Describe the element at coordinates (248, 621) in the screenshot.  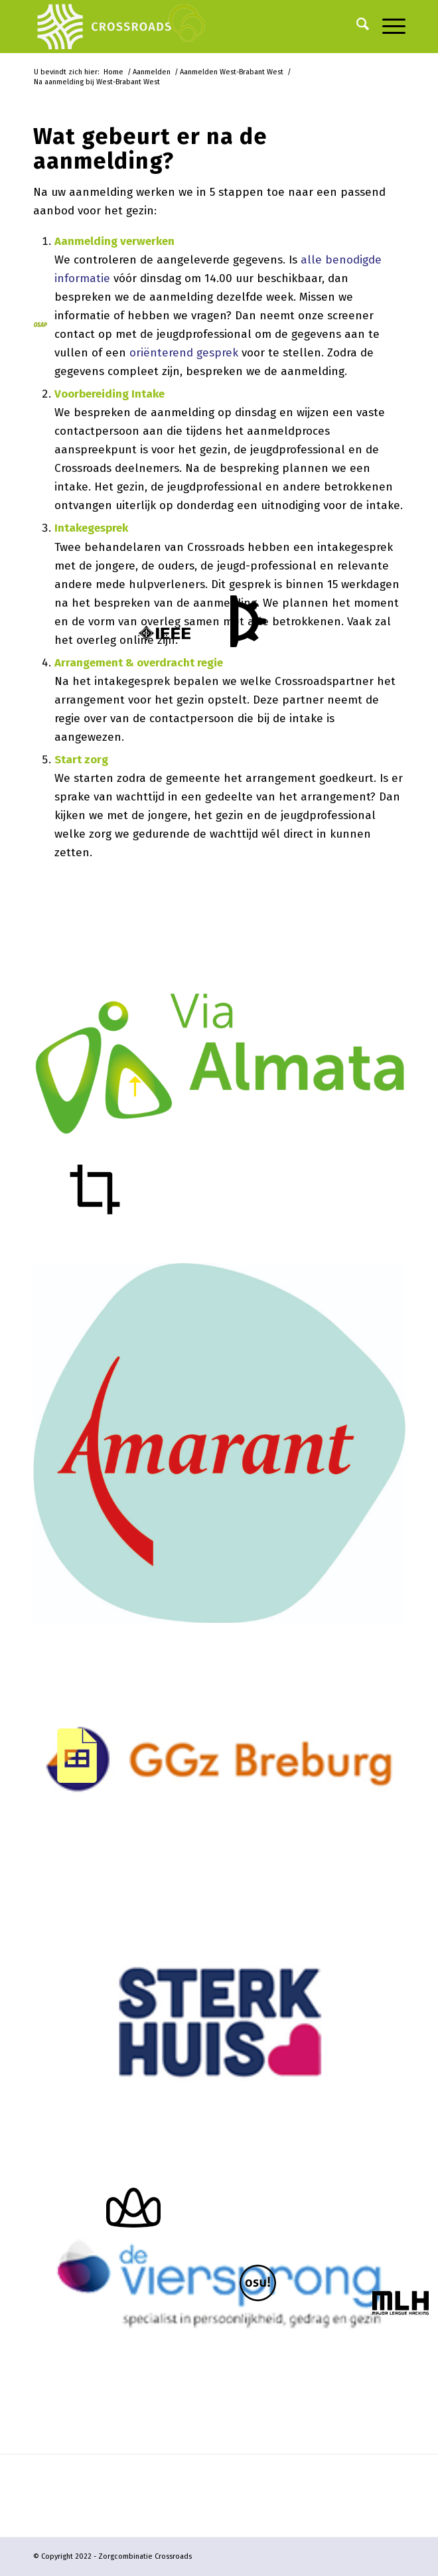
I see `dlib machine learning library logo` at that location.